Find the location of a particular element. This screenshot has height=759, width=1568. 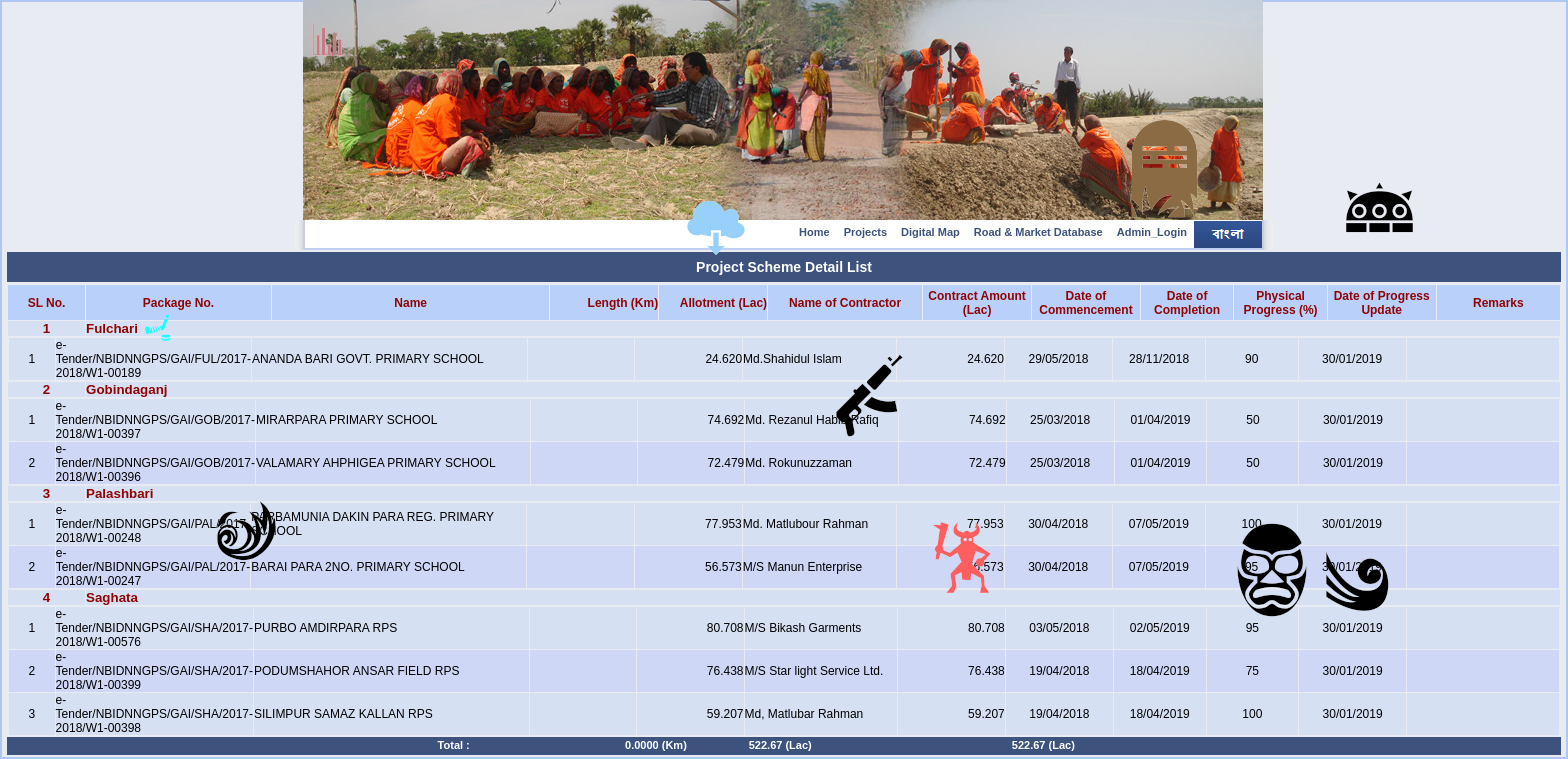

download file from cloud storage is located at coordinates (716, 228).